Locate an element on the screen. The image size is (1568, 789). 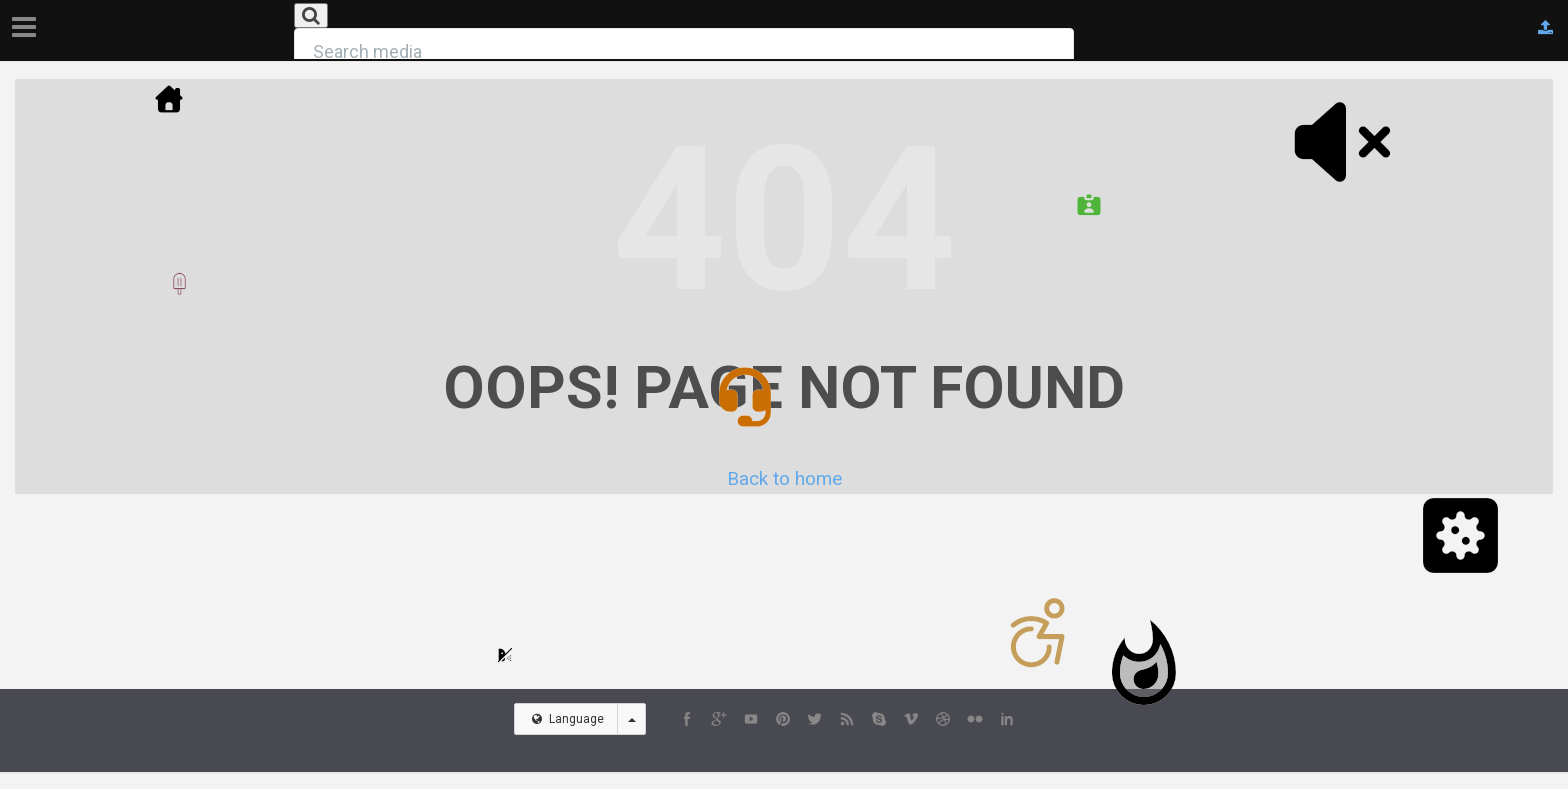
mute audio or sound is located at coordinates (1346, 142).